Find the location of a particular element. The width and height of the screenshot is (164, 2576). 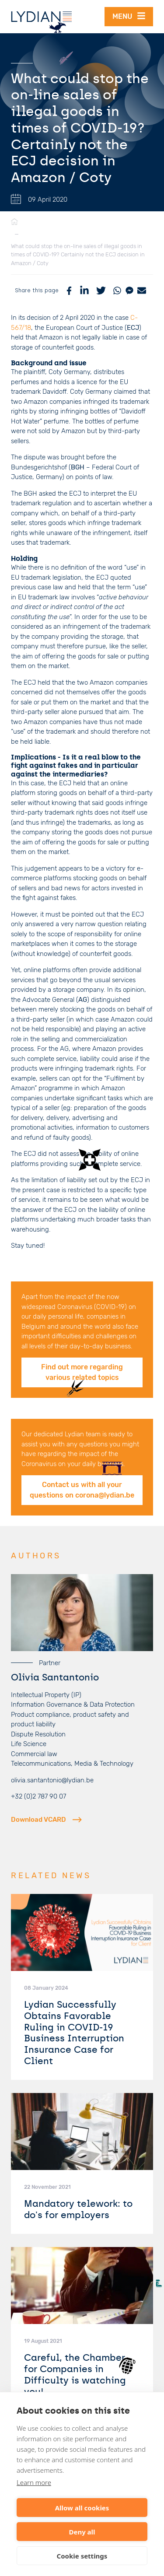

select winter boot equipment is located at coordinates (159, 2283).